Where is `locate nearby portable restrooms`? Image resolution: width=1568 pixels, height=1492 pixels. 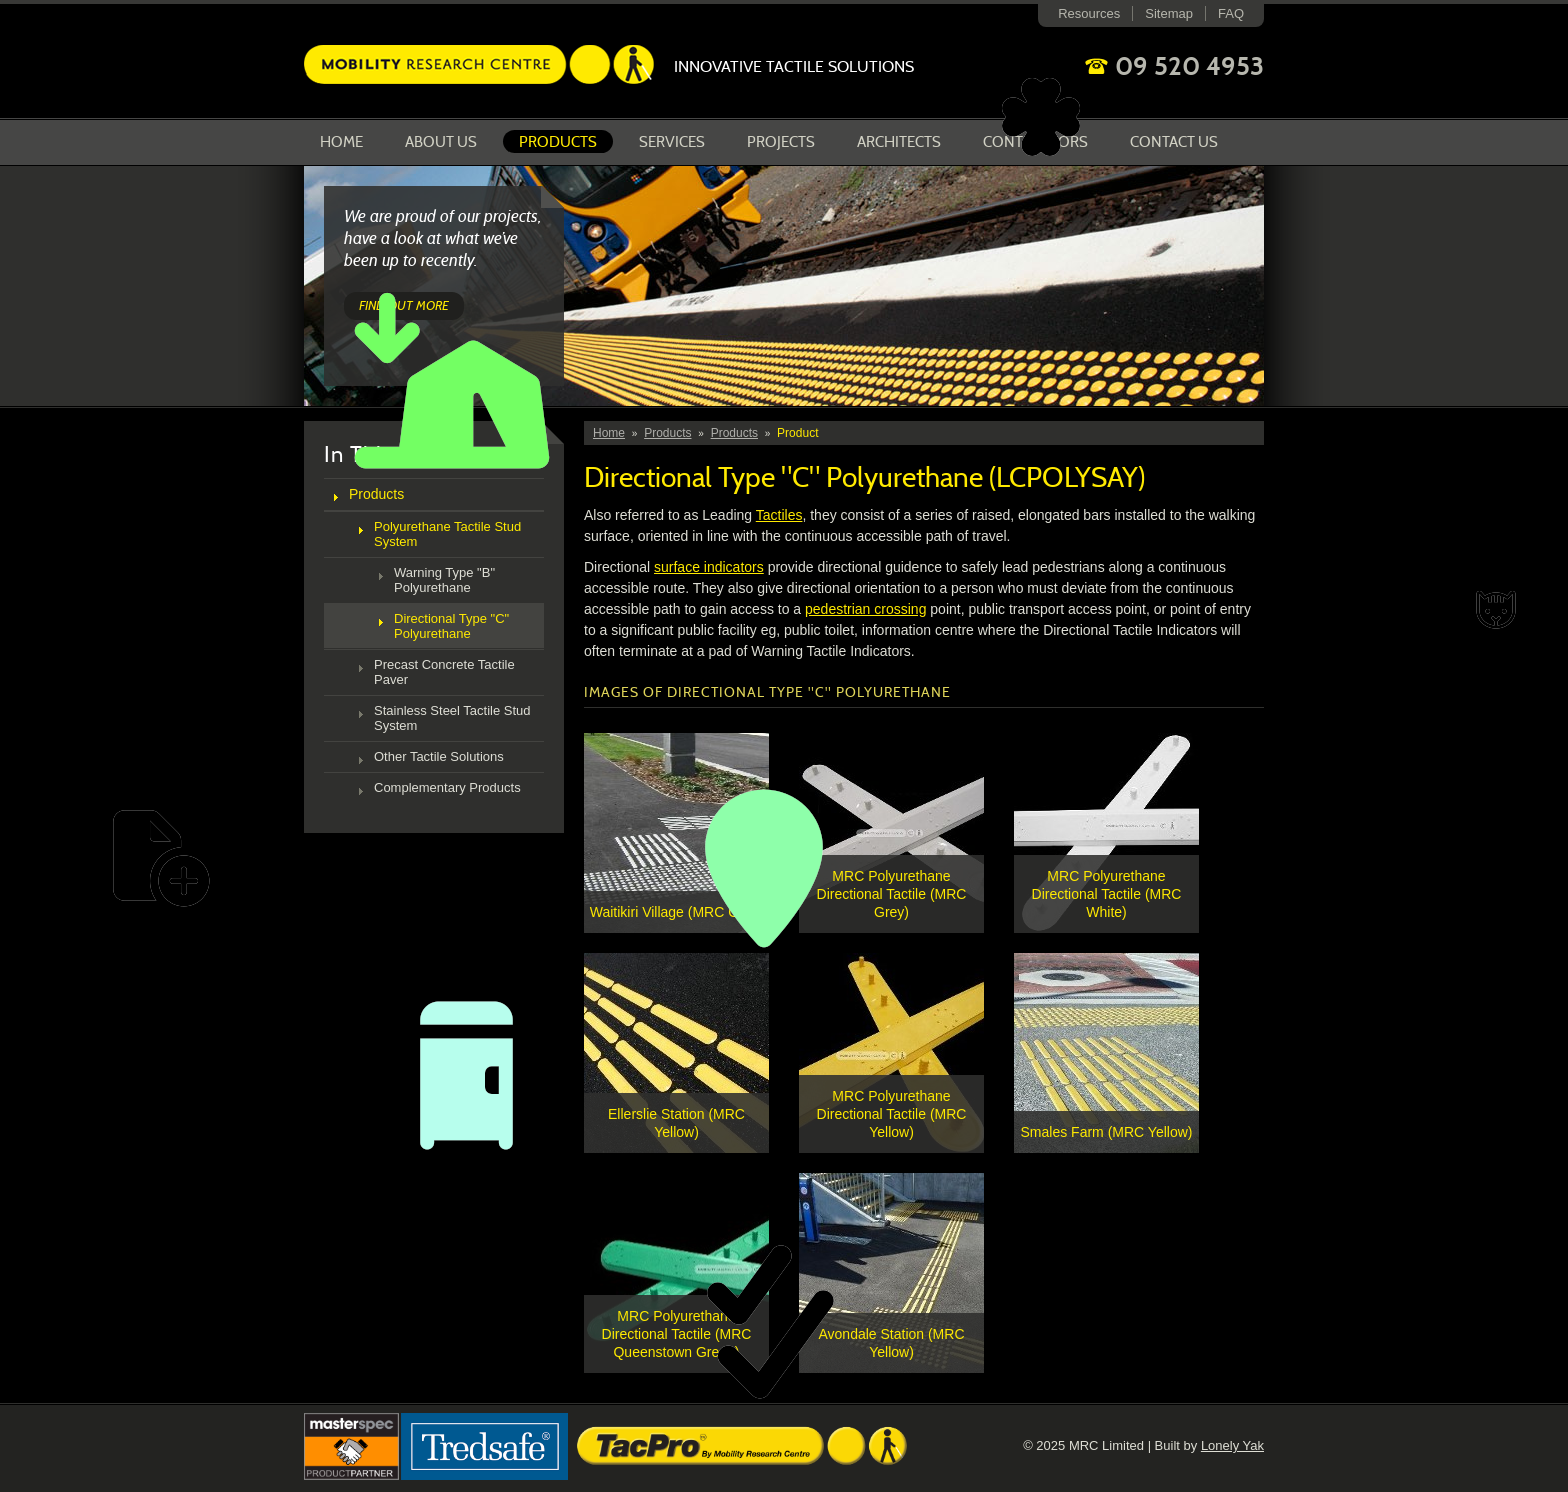 locate nearby portable restrooms is located at coordinates (466, 1075).